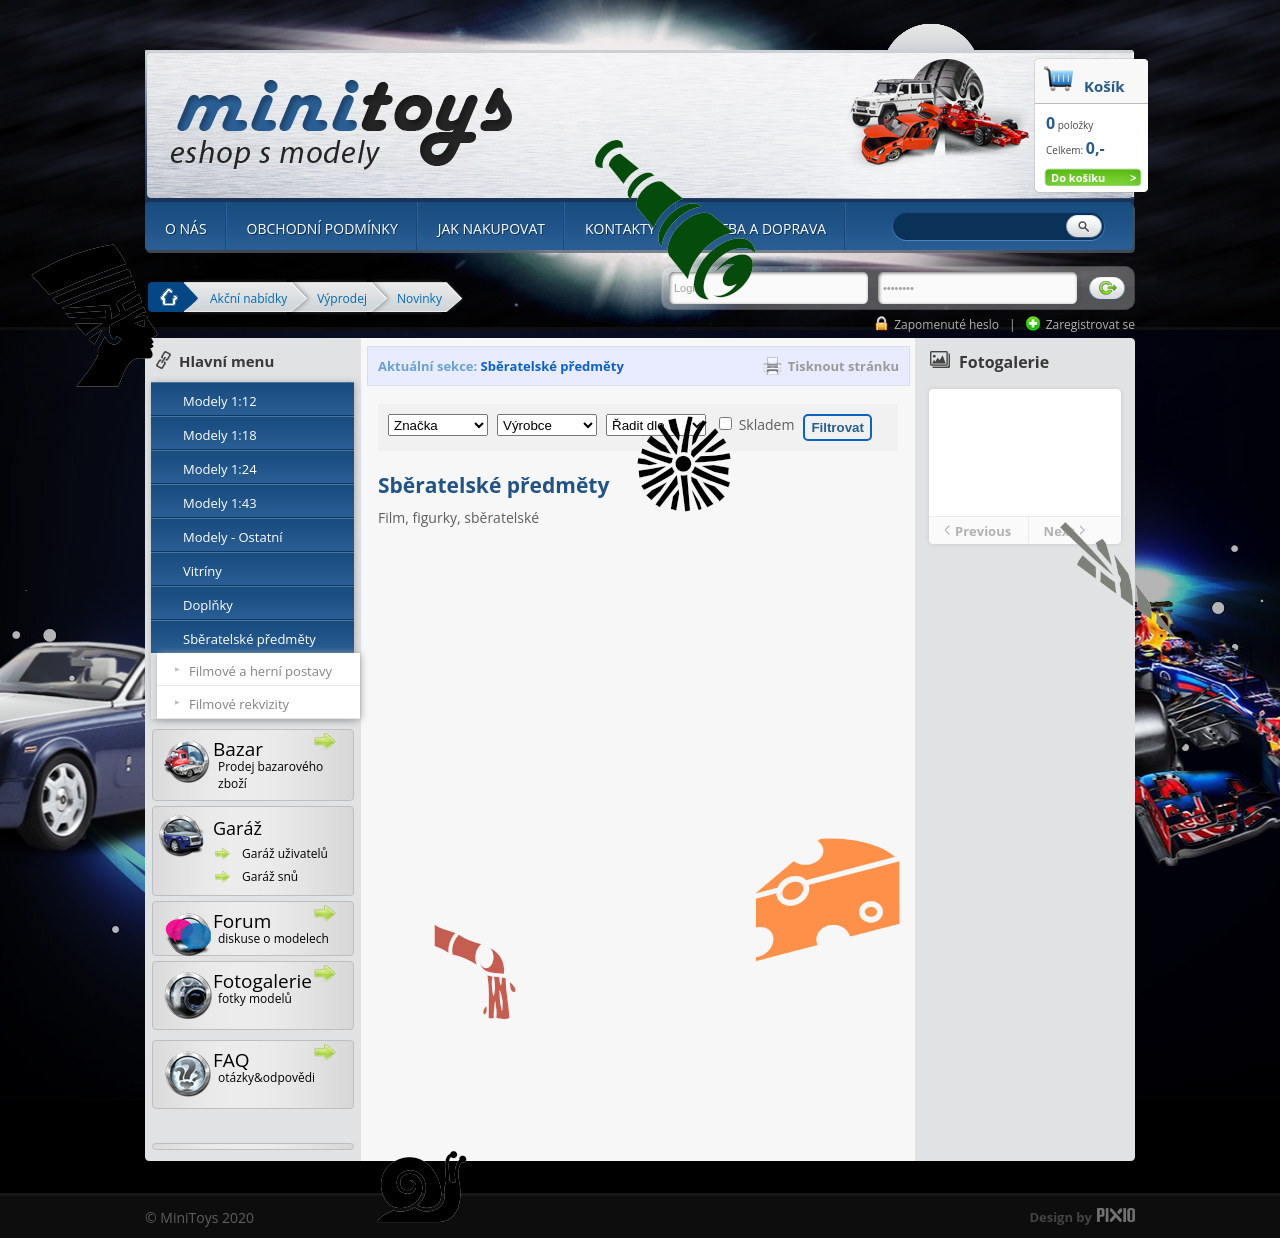  I want to click on indicates slow loading or processing speed, so click(421, 1185).